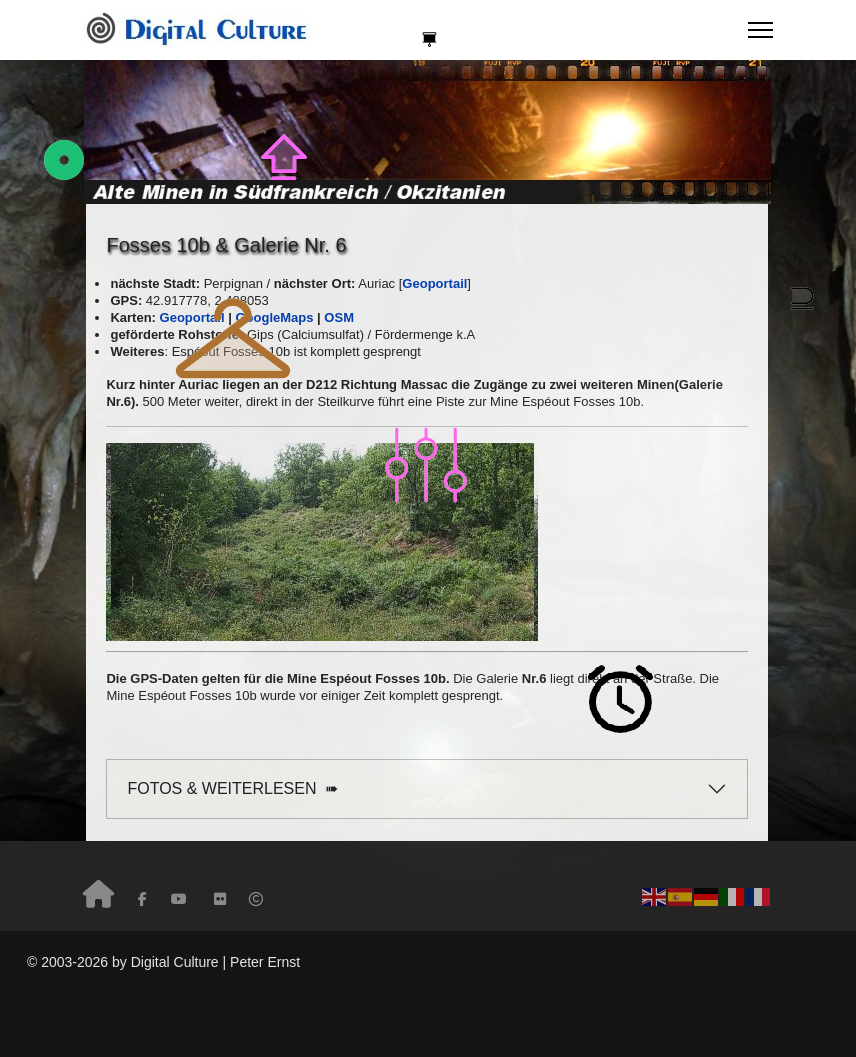  I want to click on access wardrobe or clothing options, so click(233, 344).